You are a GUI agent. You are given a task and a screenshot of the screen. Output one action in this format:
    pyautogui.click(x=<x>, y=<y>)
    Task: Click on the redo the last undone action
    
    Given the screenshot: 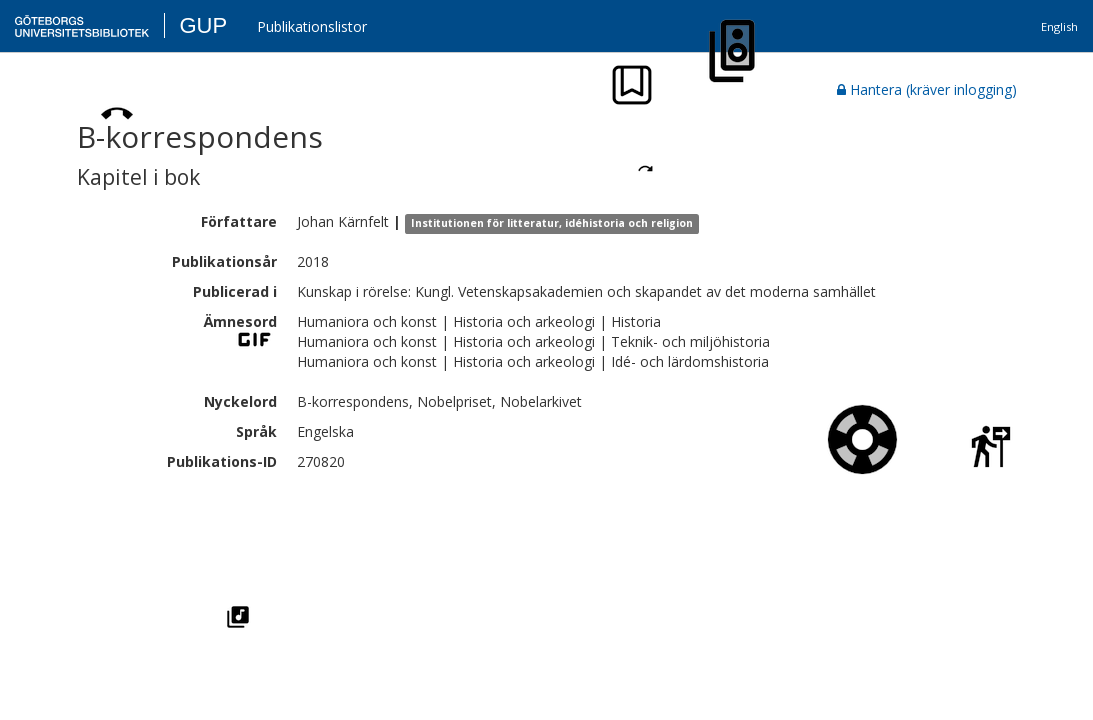 What is the action you would take?
    pyautogui.click(x=645, y=168)
    